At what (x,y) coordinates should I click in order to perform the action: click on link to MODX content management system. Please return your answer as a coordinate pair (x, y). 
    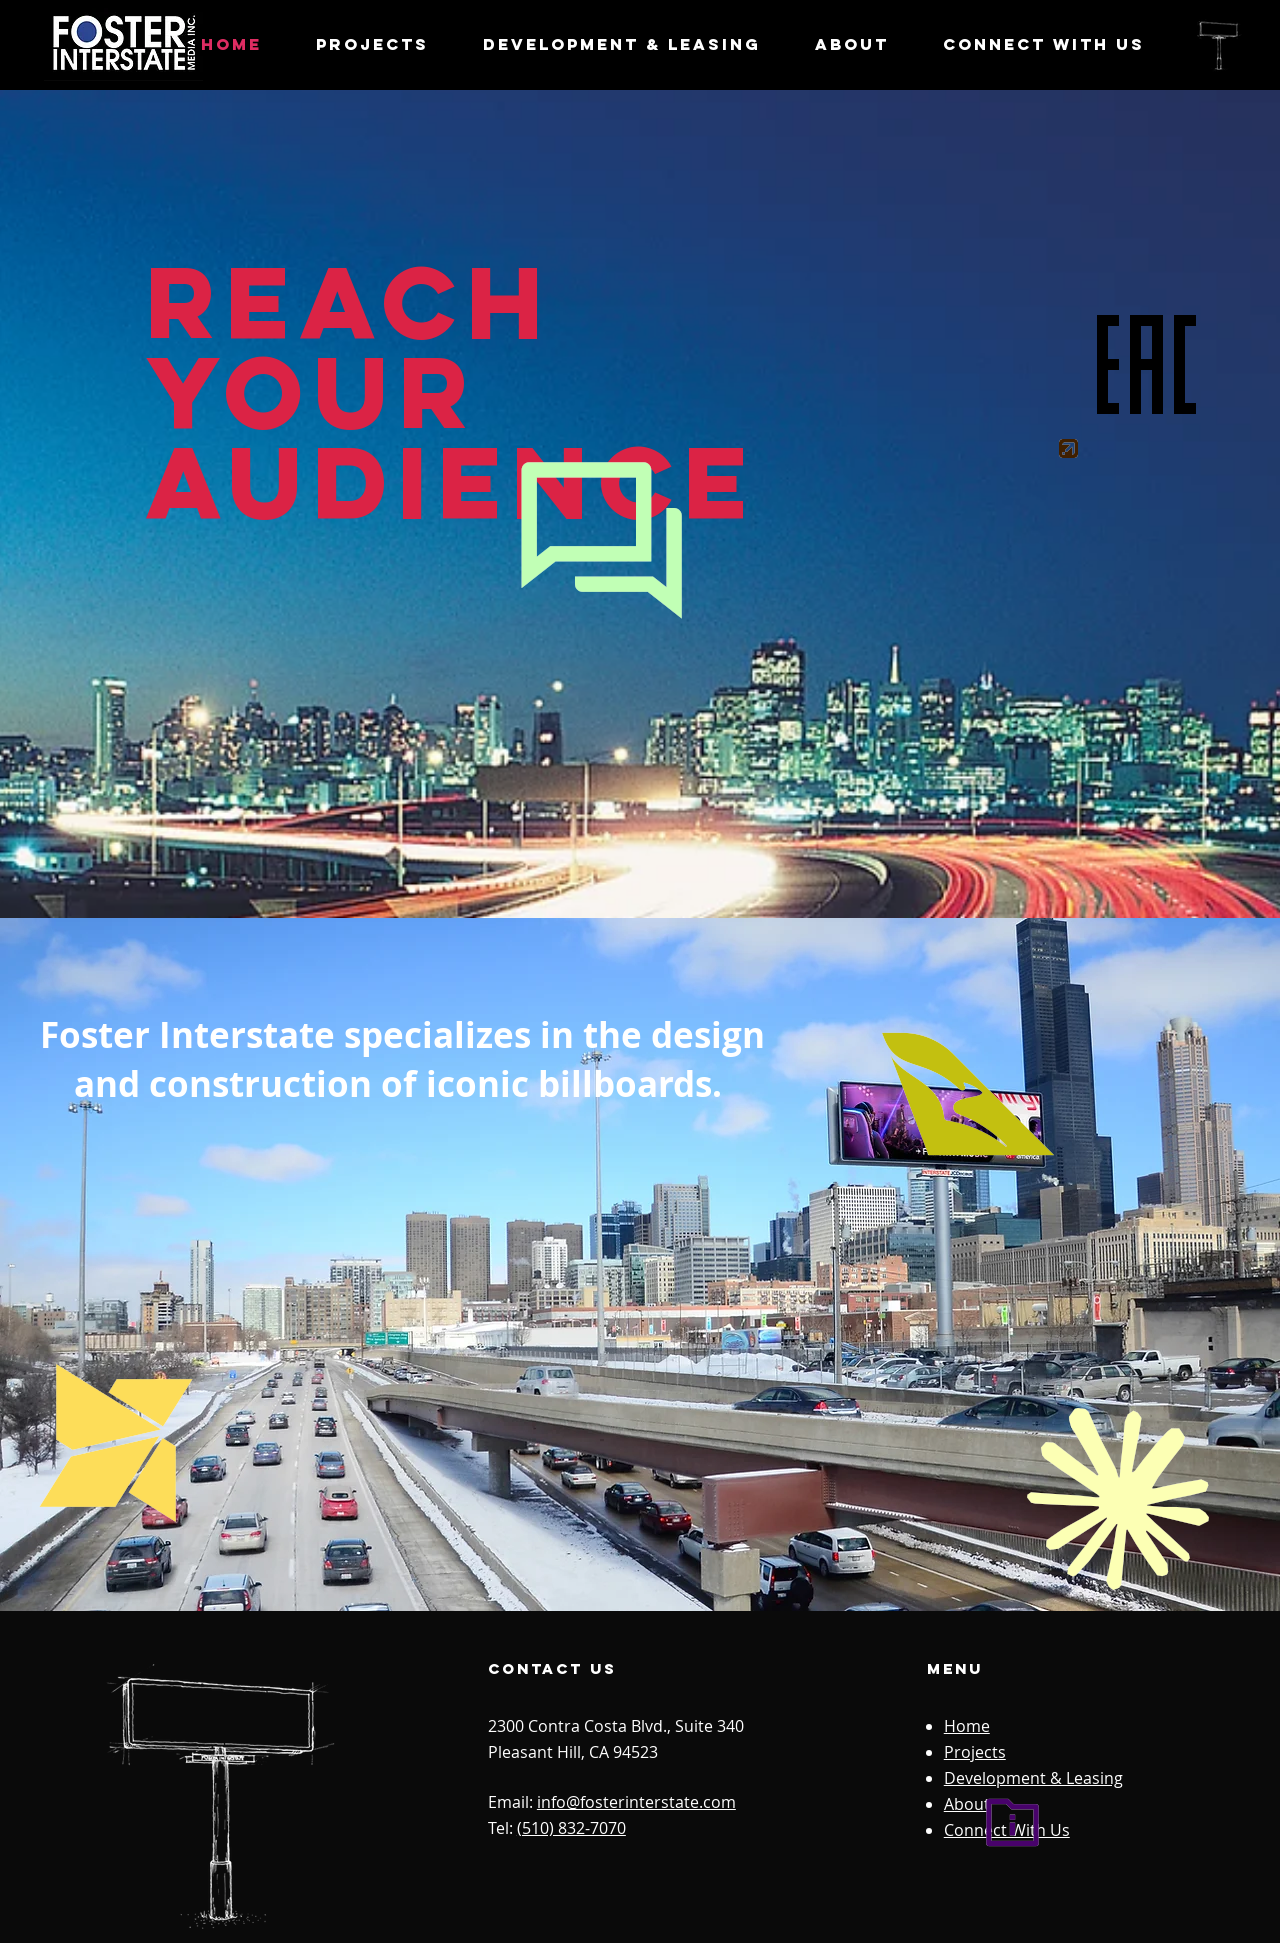
    Looking at the image, I should click on (116, 1443).